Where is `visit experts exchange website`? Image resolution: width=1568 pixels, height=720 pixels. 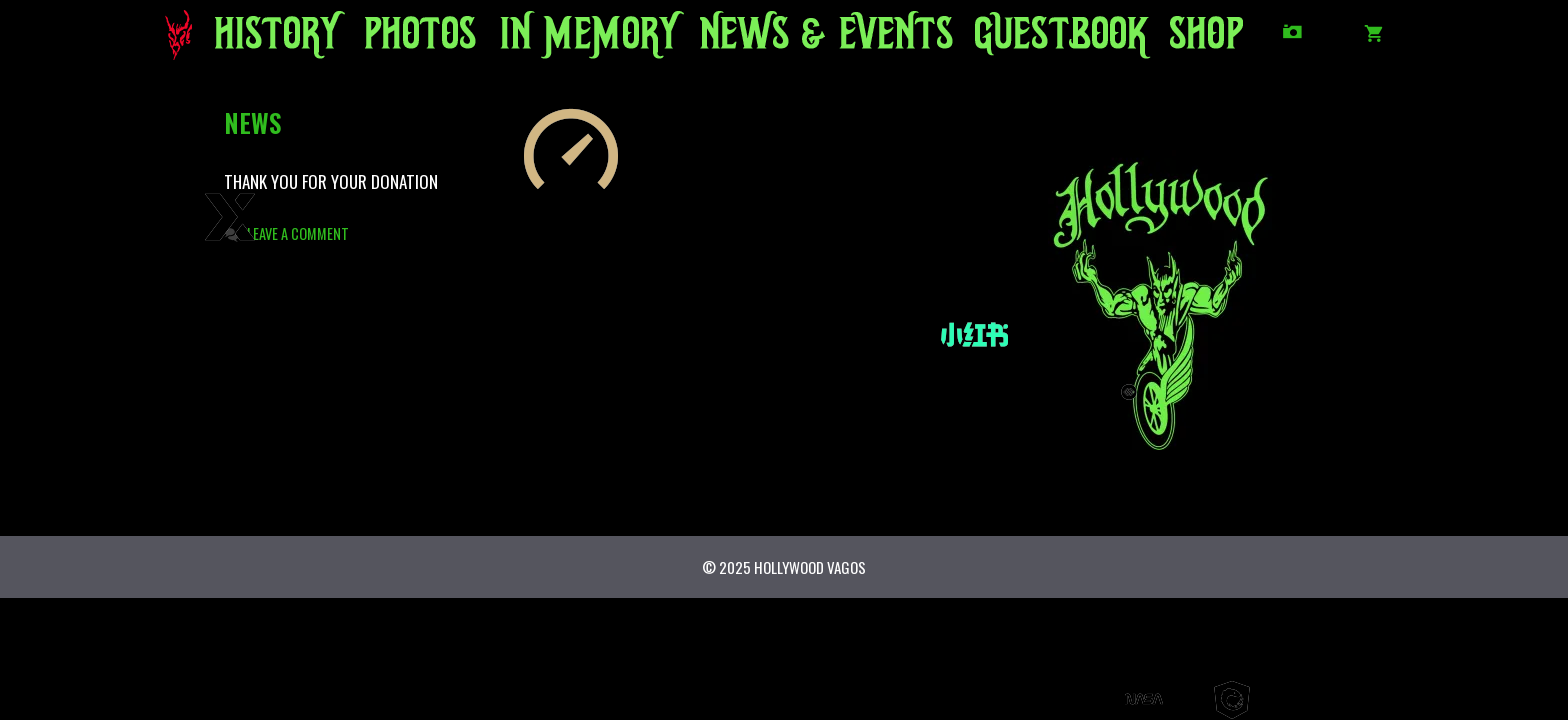
visit experts exchange website is located at coordinates (230, 217).